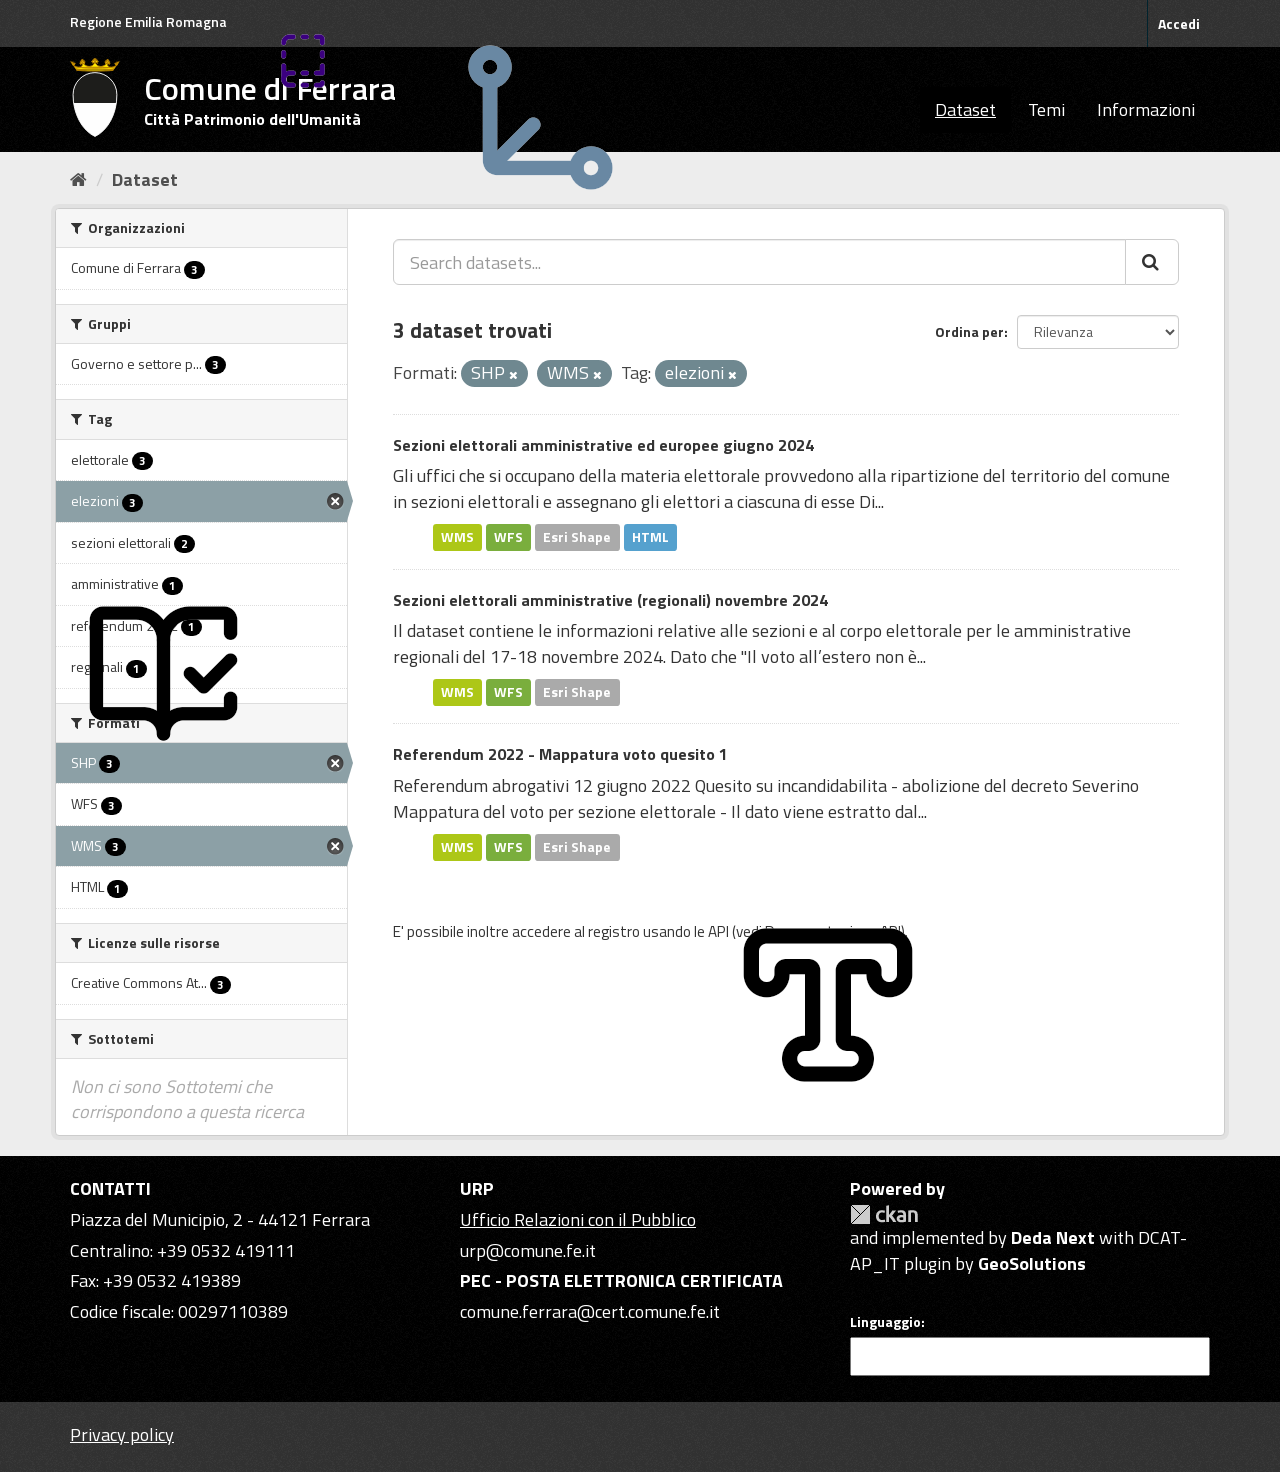 Image resolution: width=1280 pixels, height=1472 pixels. What do you see at coordinates (540, 117) in the screenshot?
I see `adjust 3d scale or dimensions` at bounding box center [540, 117].